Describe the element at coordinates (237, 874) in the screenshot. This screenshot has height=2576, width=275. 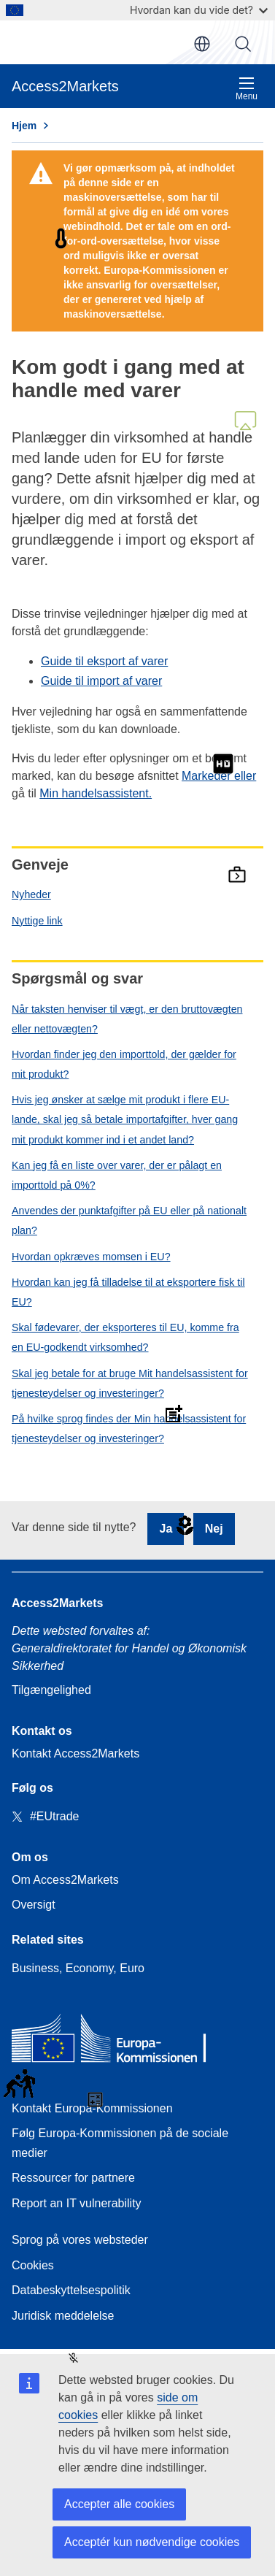
I see `schedule task for next week` at that location.